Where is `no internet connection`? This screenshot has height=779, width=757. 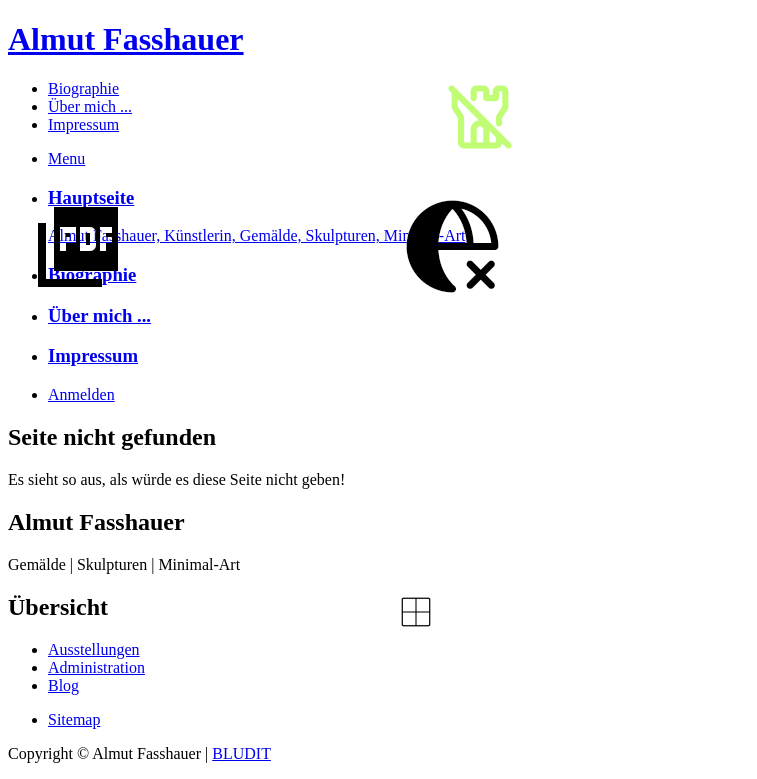
no internet connection is located at coordinates (452, 246).